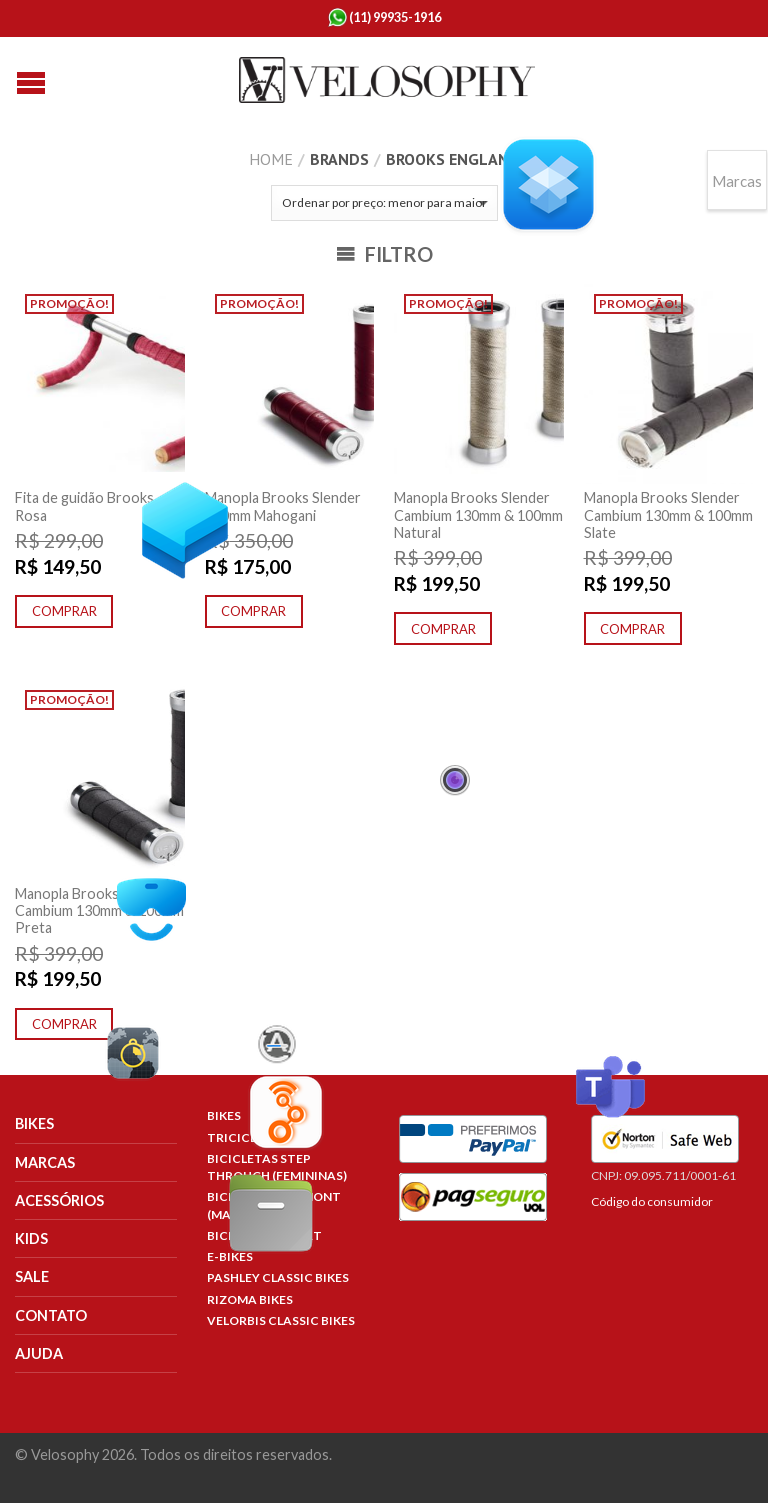  Describe the element at coordinates (548, 184) in the screenshot. I see `open dropbox app` at that location.